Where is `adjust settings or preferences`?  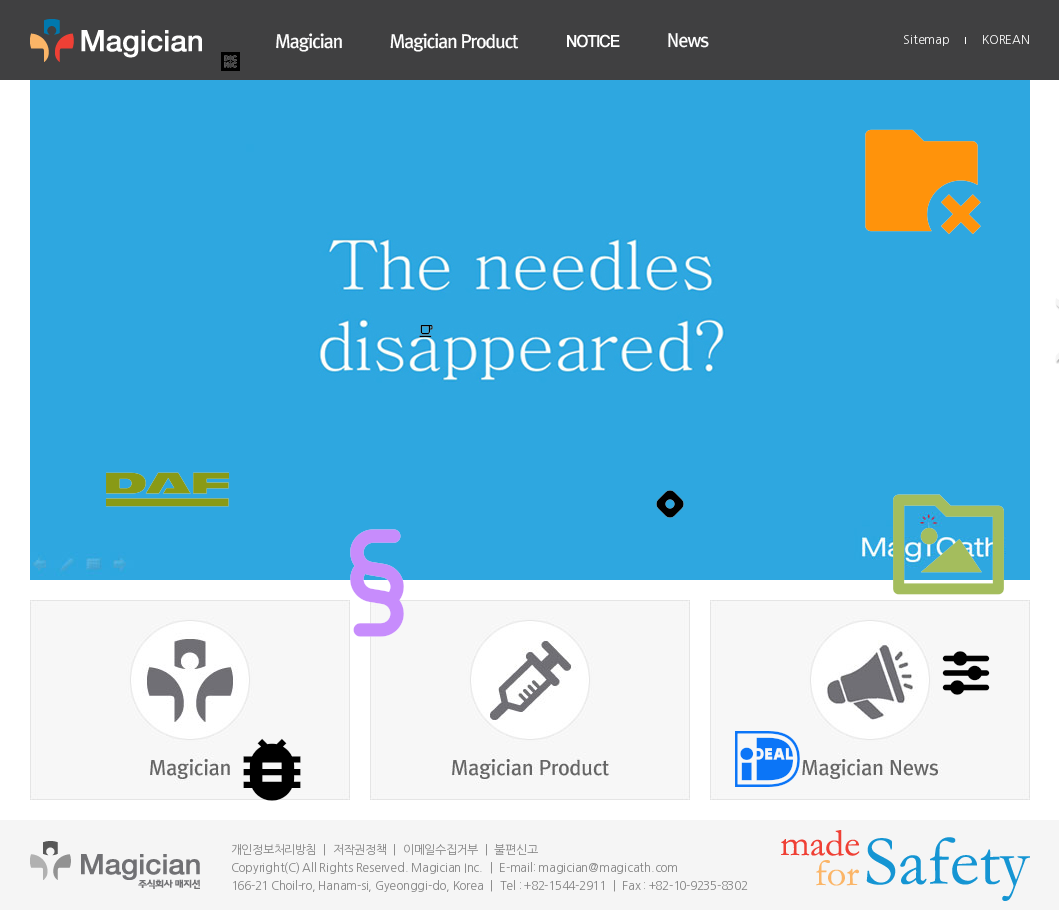 adjust settings or preferences is located at coordinates (966, 673).